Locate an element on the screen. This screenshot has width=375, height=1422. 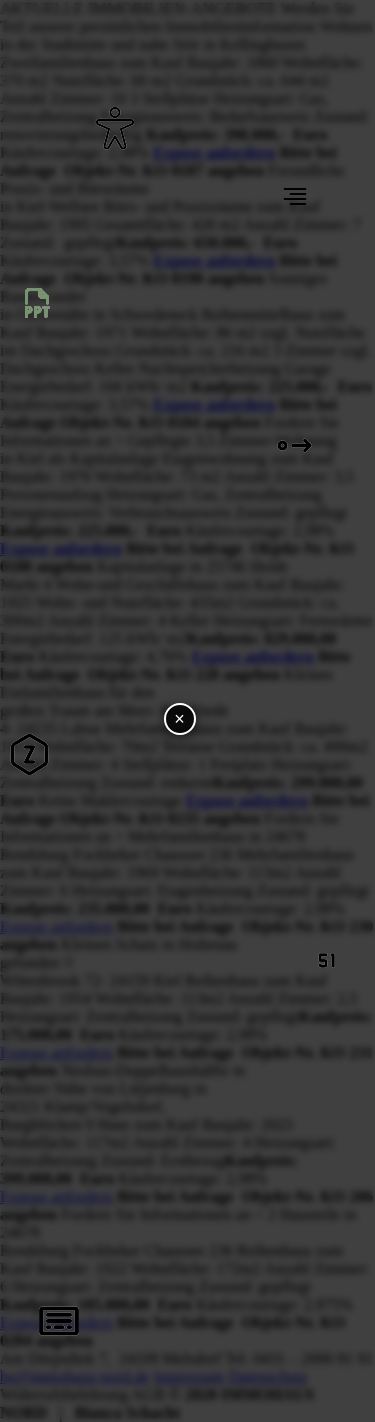
app or service logo starting with Z is located at coordinates (29, 754).